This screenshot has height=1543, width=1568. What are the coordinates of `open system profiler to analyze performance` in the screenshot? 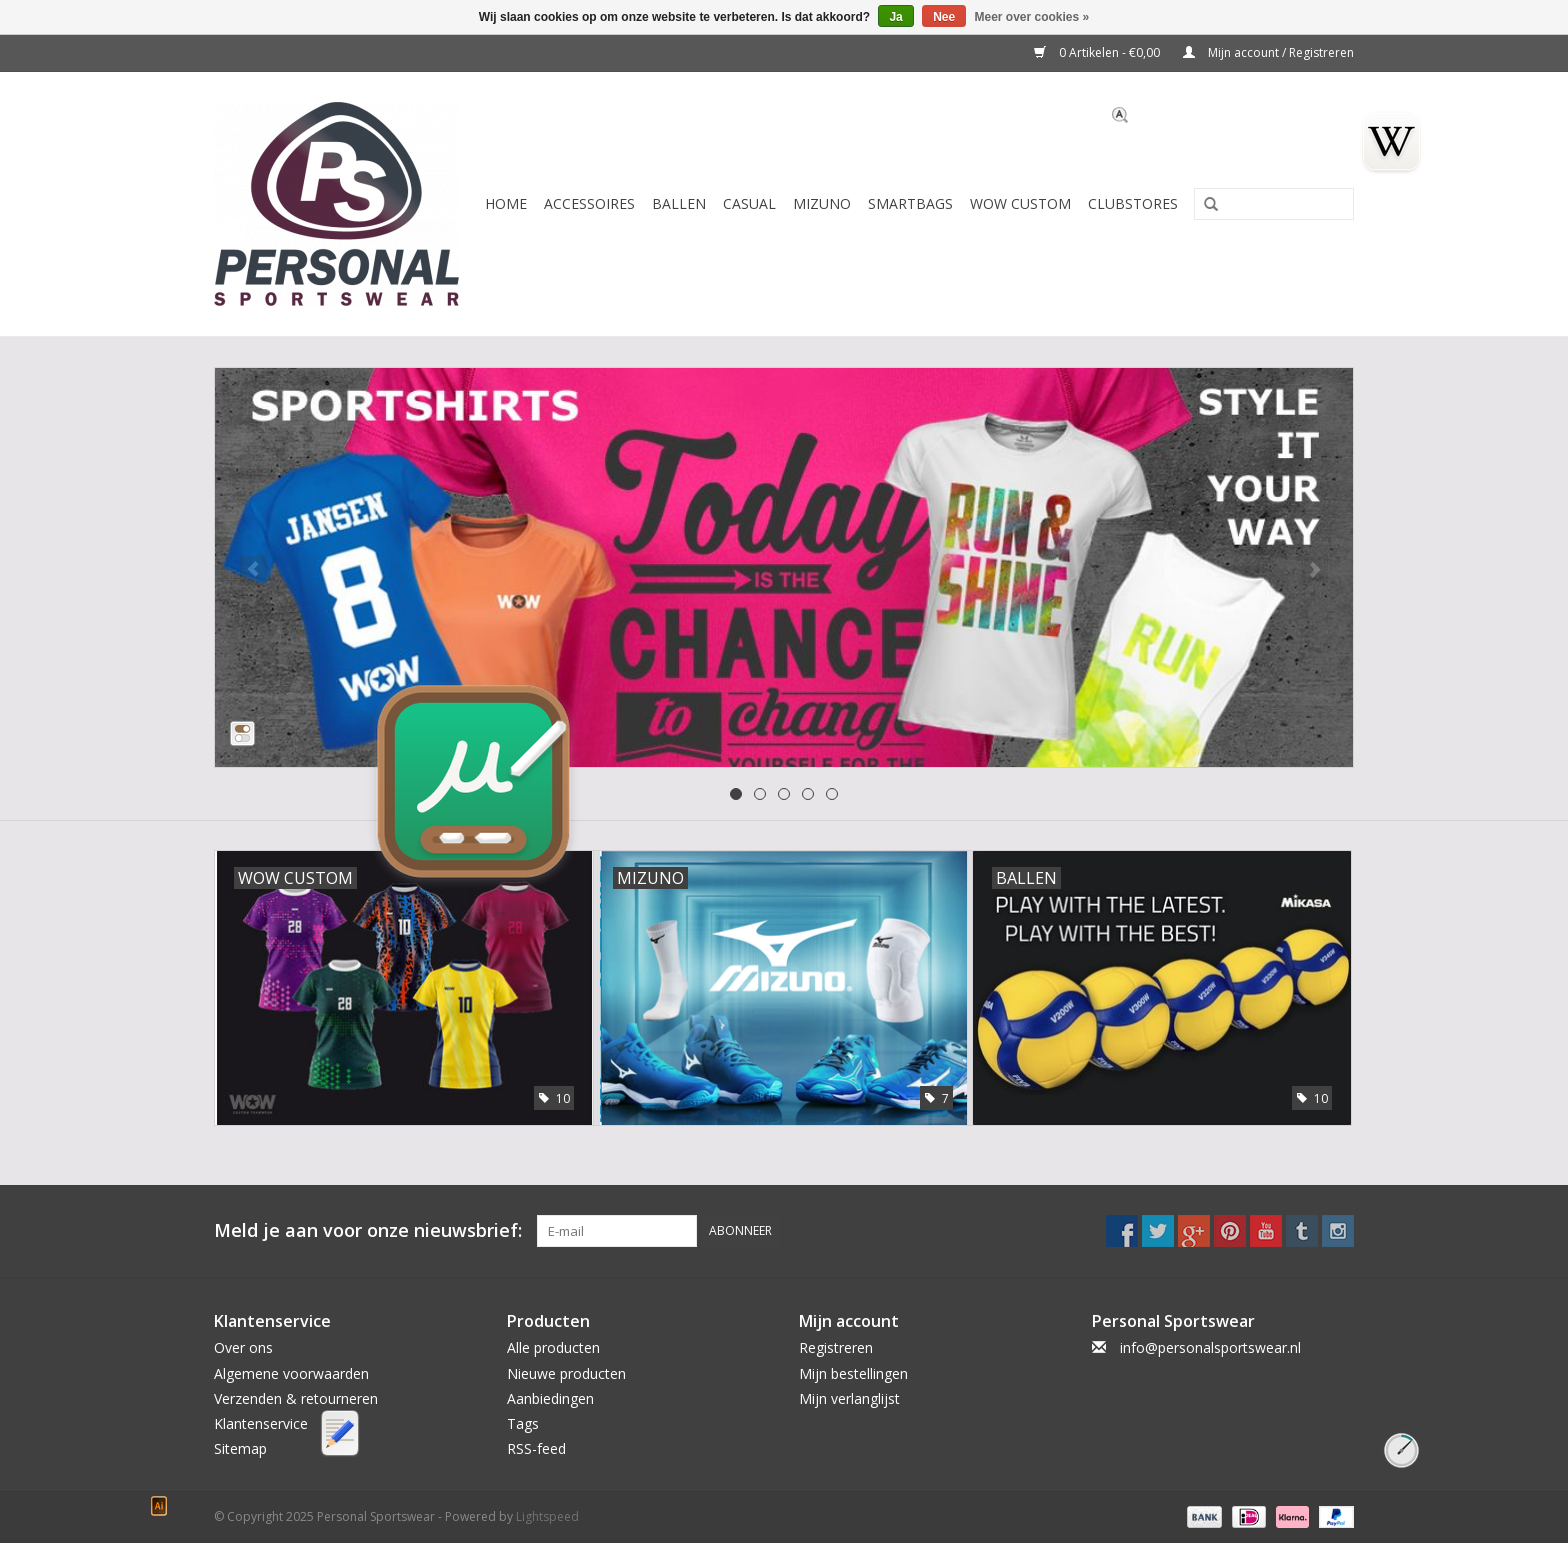 It's located at (1401, 1450).